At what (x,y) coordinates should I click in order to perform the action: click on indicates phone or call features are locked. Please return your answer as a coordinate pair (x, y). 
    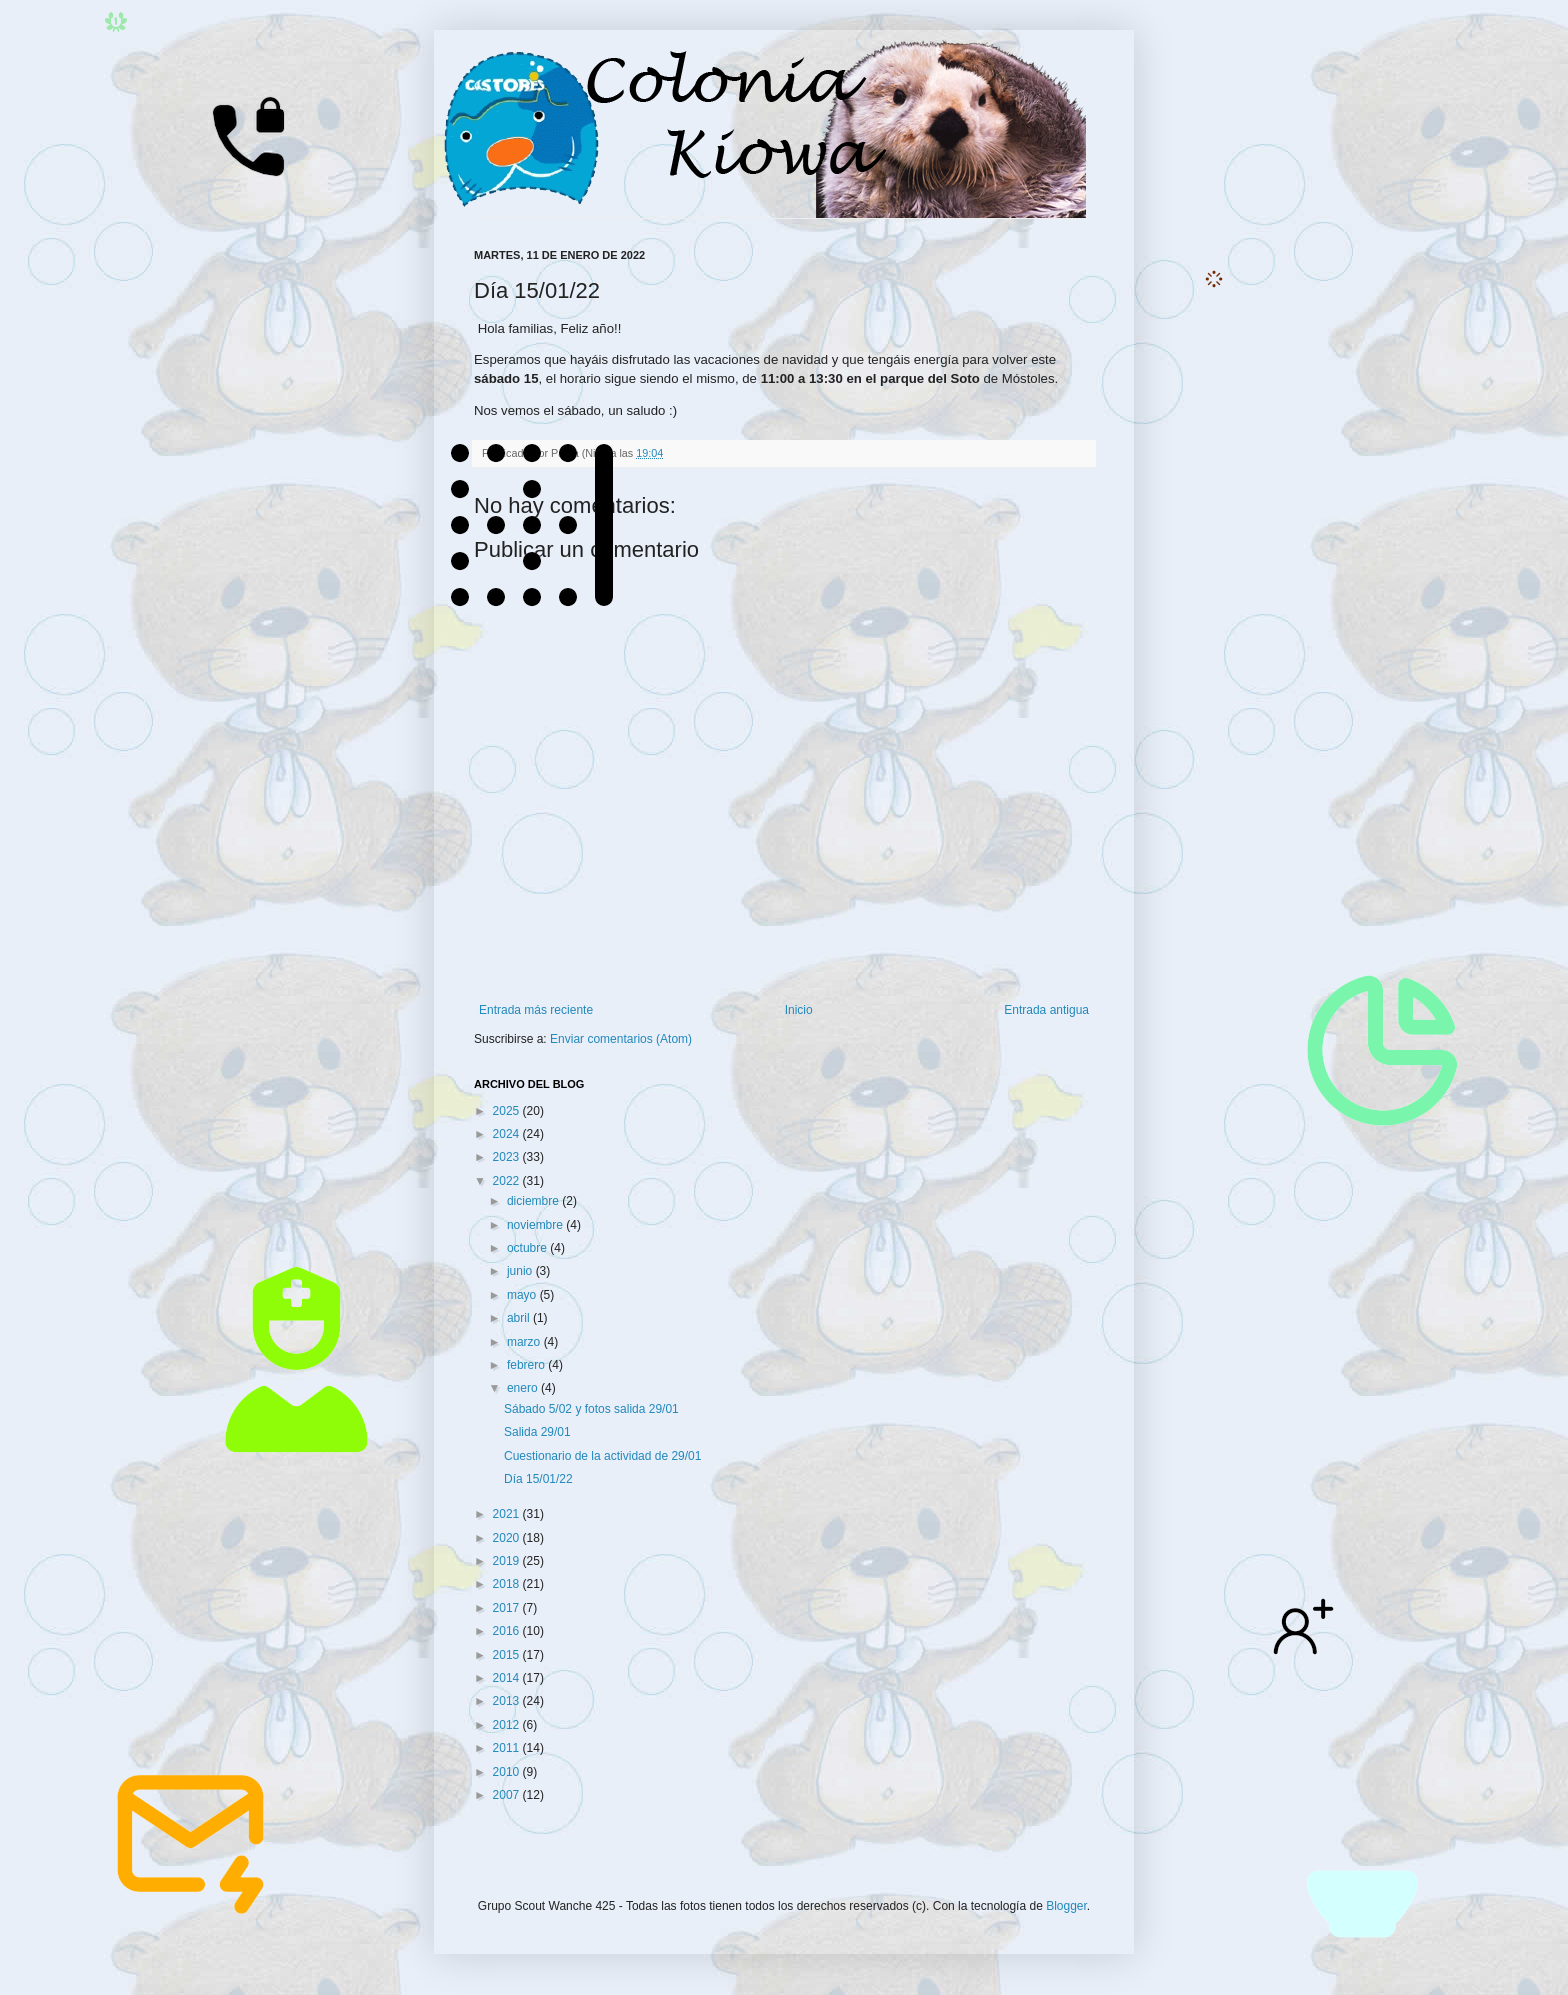
    Looking at the image, I should click on (248, 140).